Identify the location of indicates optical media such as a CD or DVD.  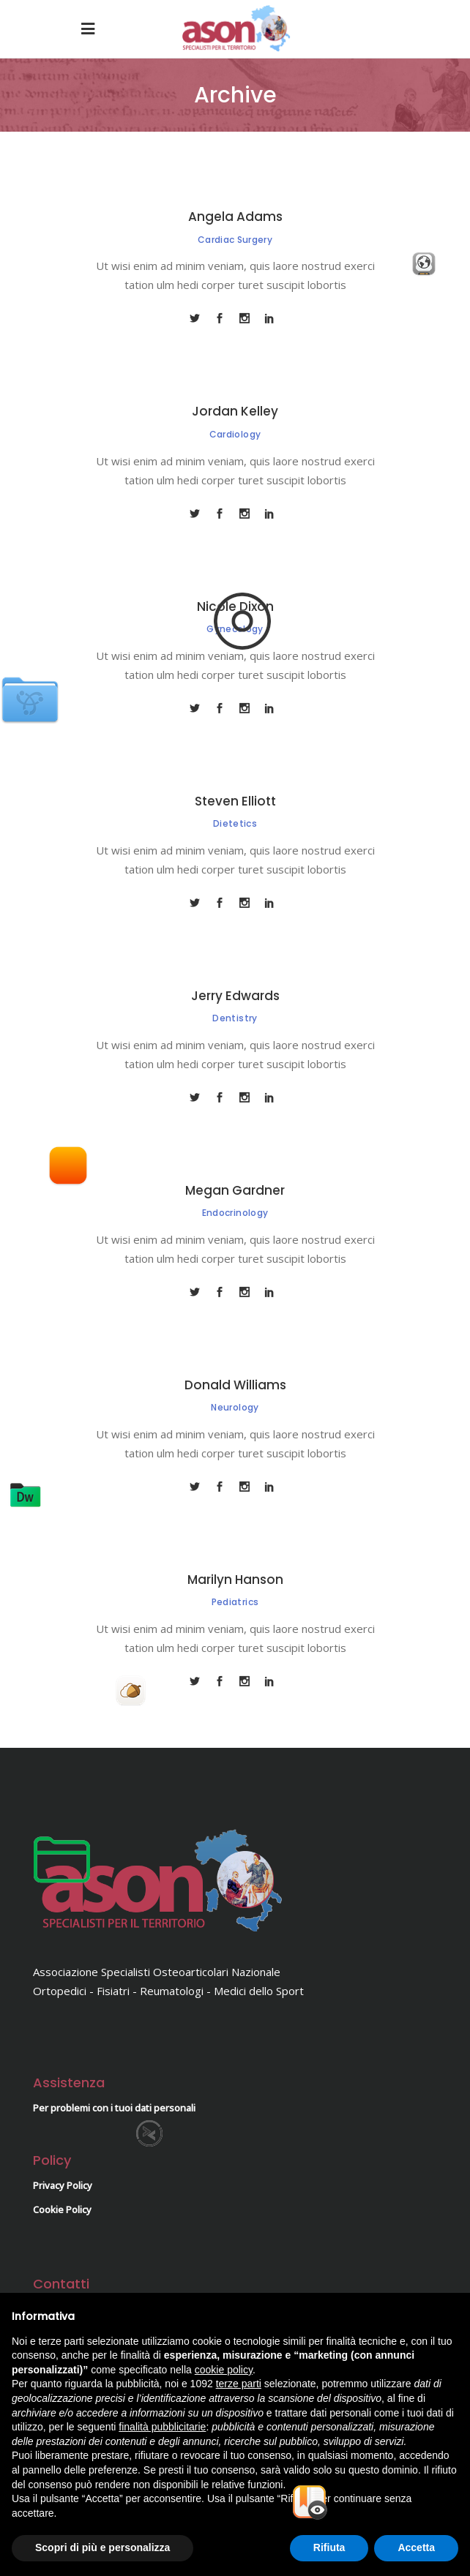
(242, 621).